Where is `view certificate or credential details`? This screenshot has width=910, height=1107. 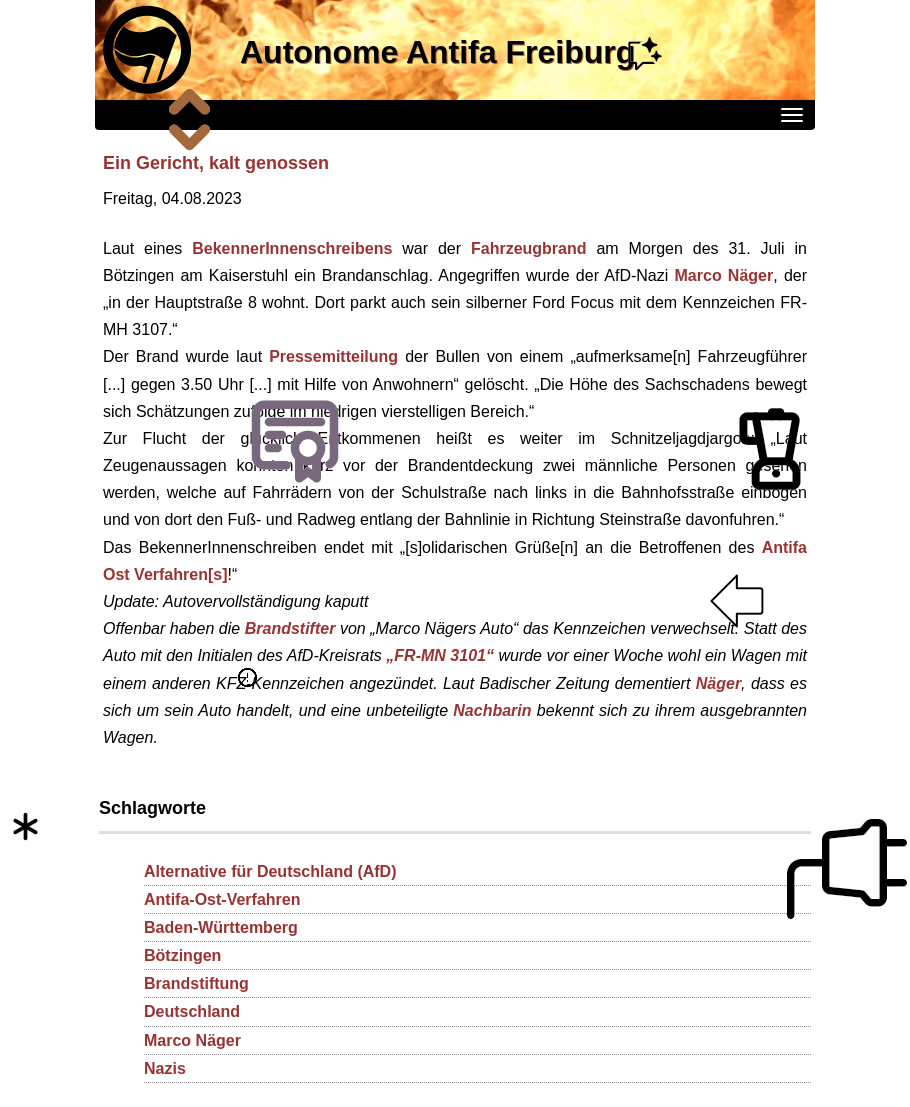 view certificate or credential details is located at coordinates (295, 435).